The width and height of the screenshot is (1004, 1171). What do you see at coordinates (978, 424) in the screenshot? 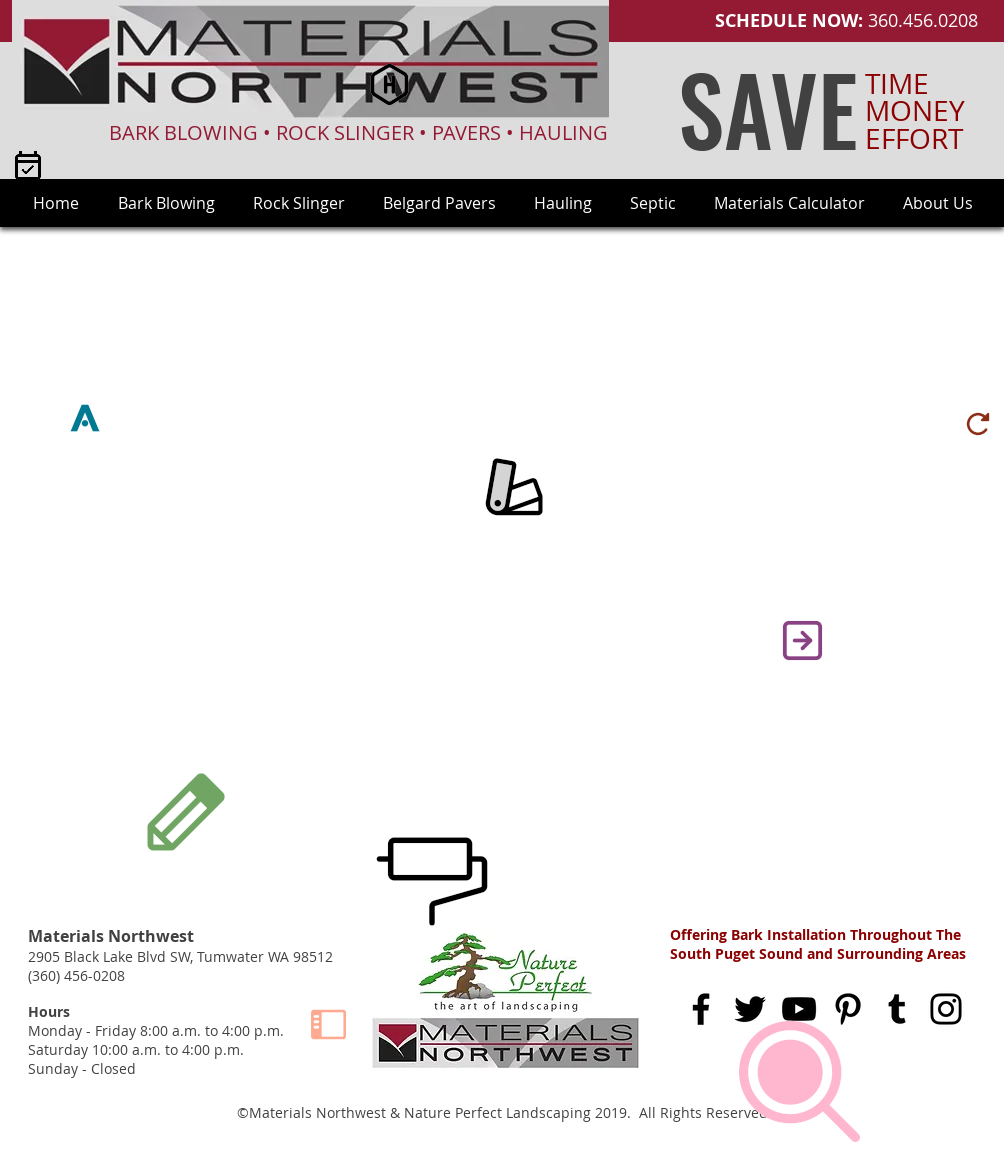
I see `redo the last undone action` at bounding box center [978, 424].